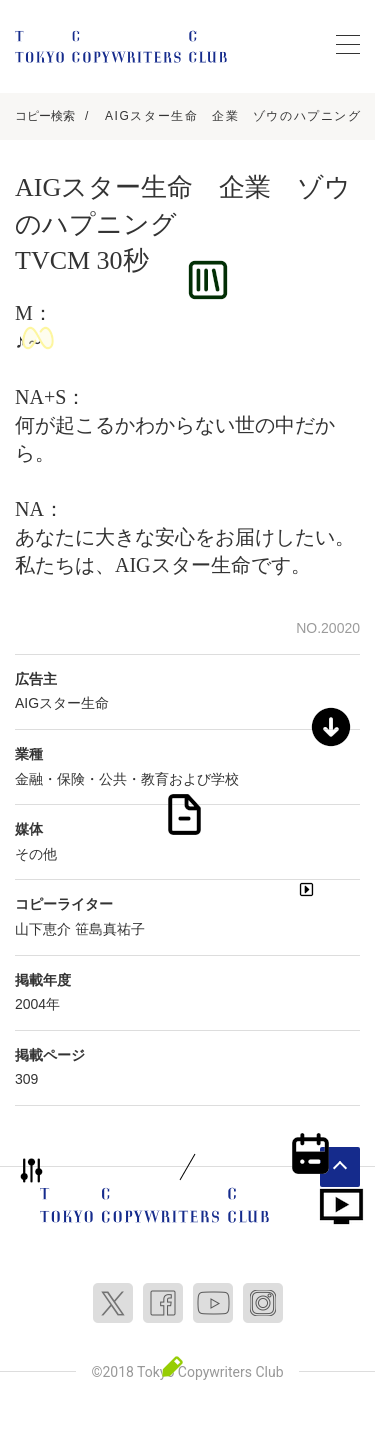  Describe the element at coordinates (184, 814) in the screenshot. I see `remove or delete a file` at that location.